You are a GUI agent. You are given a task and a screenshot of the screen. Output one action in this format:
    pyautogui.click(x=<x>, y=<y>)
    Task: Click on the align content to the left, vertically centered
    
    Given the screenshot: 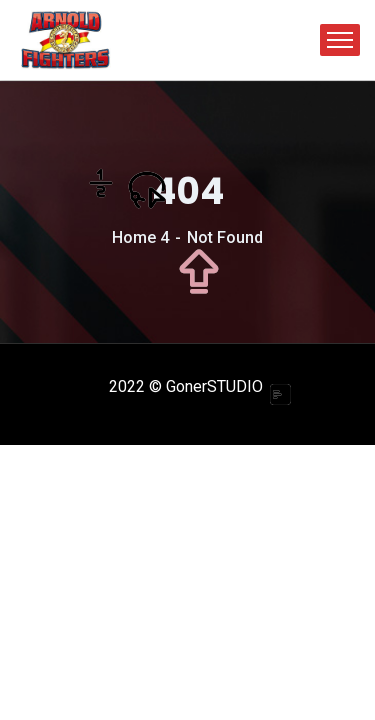 What is the action you would take?
    pyautogui.click(x=280, y=394)
    